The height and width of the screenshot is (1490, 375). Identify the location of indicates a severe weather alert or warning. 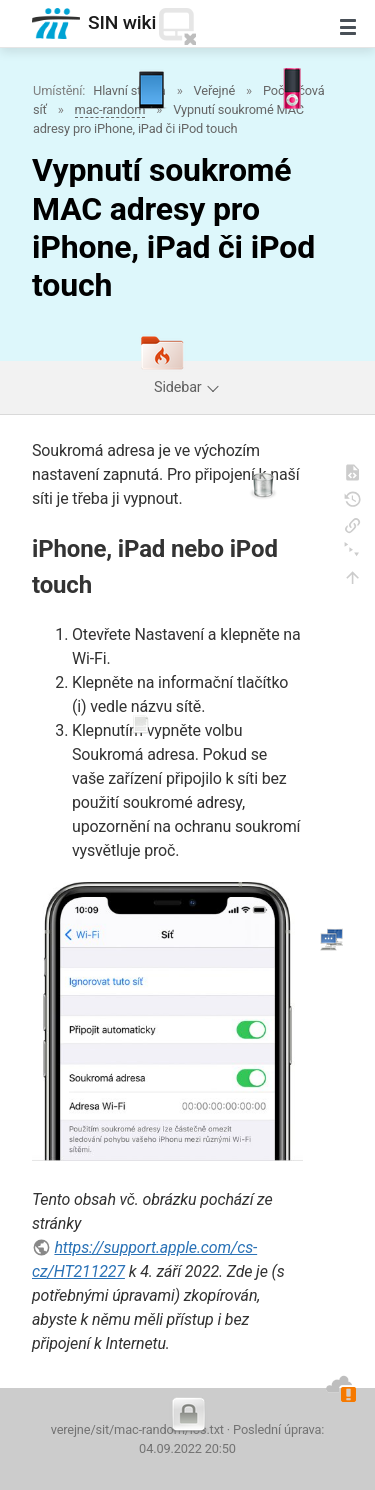
(341, 1387).